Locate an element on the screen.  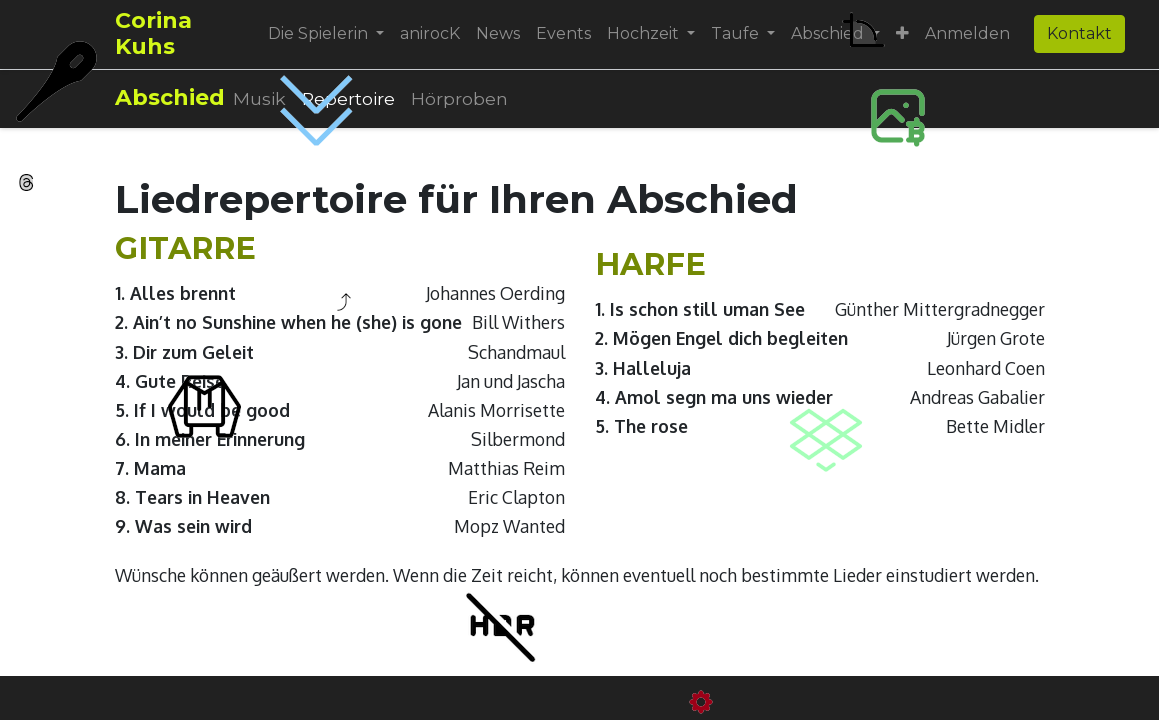
access settings or preferences is located at coordinates (701, 702).